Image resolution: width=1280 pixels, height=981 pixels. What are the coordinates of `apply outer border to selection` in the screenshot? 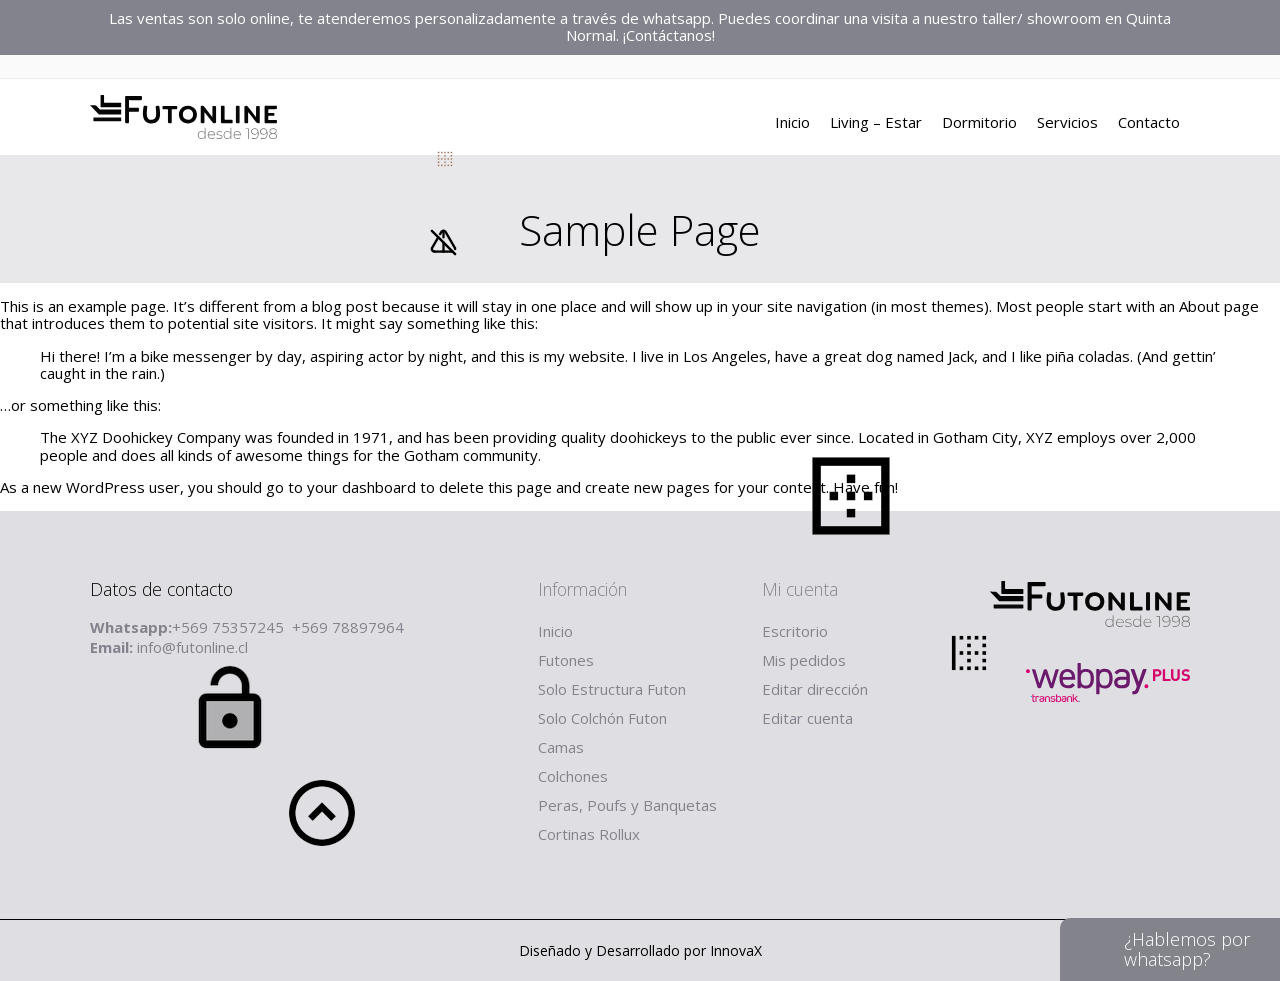 It's located at (851, 496).